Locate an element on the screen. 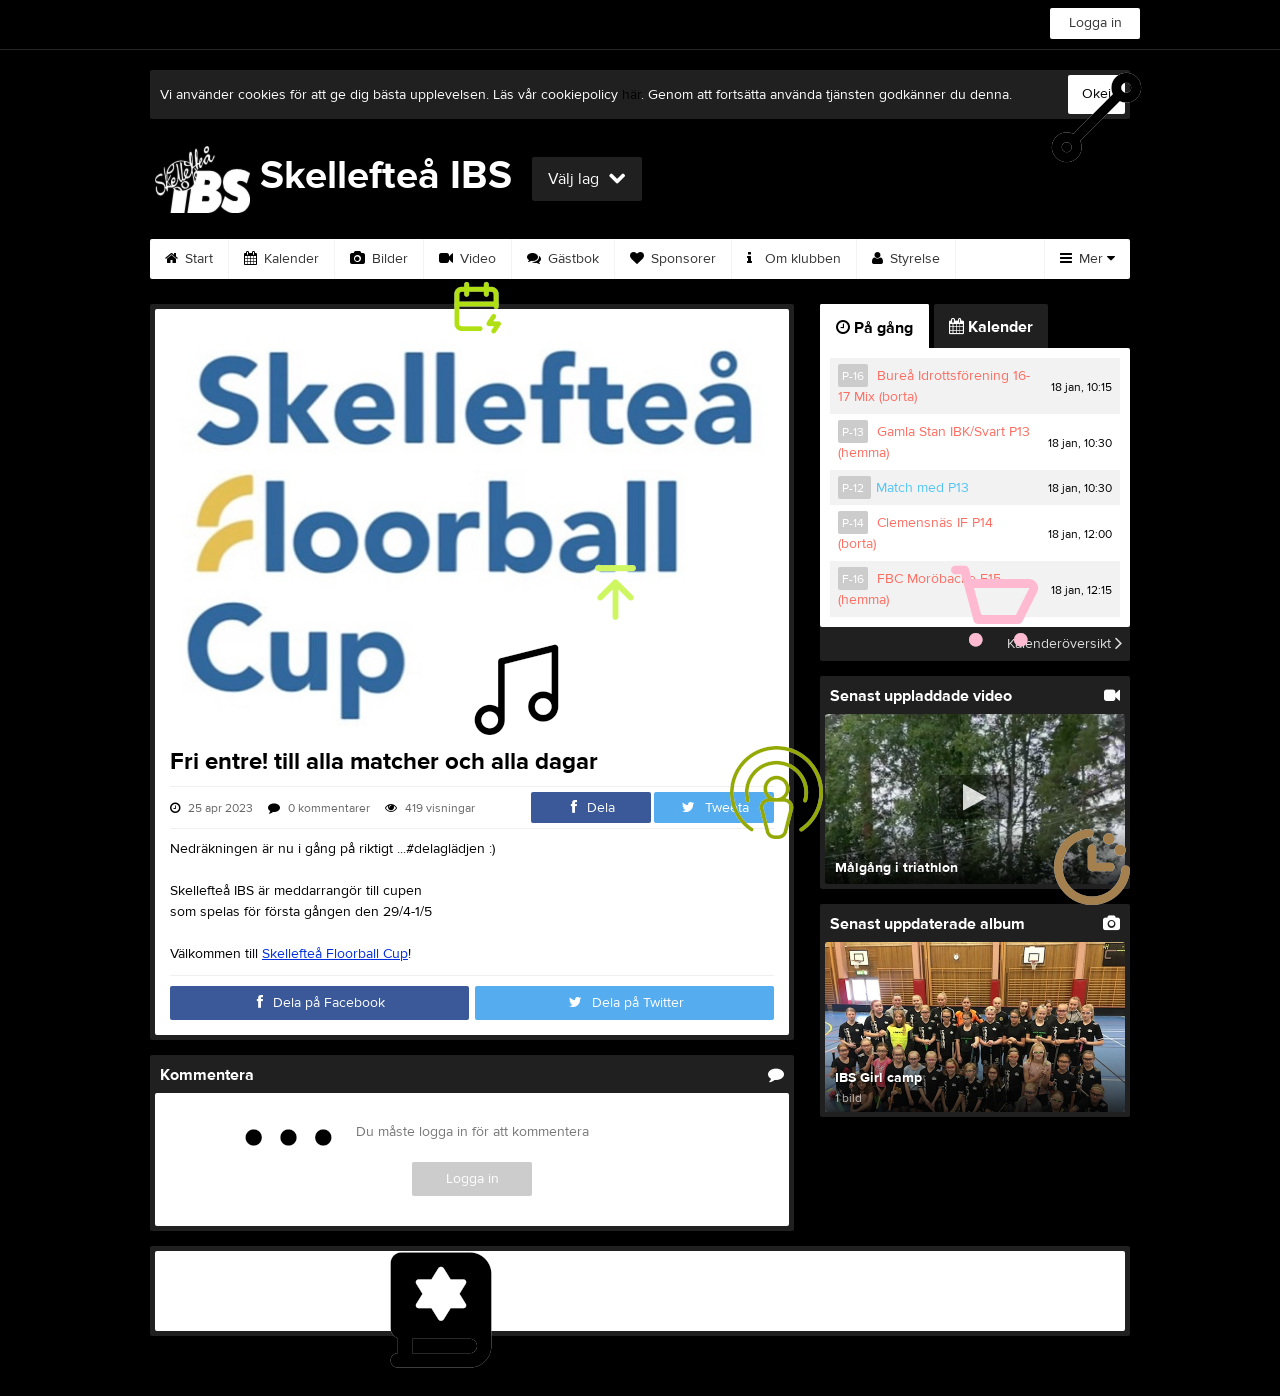  view remaining time or countdown timer is located at coordinates (1092, 867).